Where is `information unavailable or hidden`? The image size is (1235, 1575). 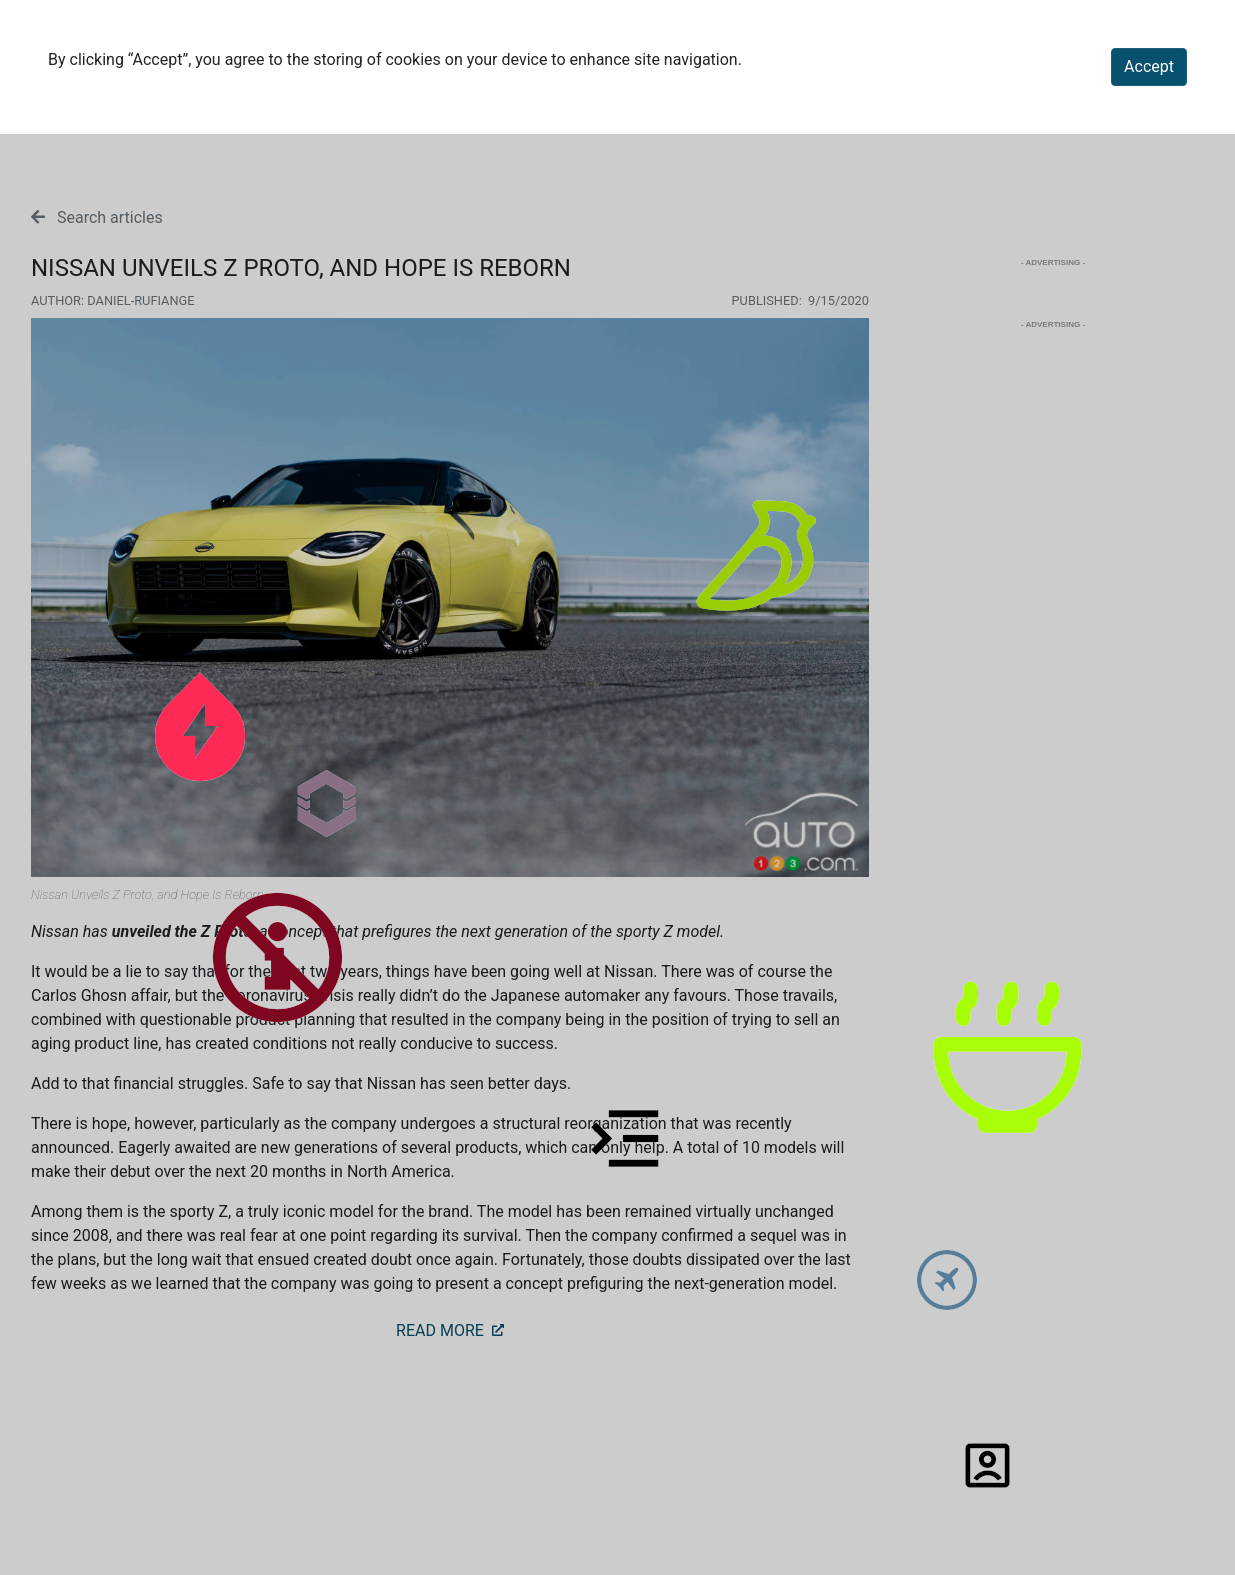
information unavailable or hidden is located at coordinates (277, 957).